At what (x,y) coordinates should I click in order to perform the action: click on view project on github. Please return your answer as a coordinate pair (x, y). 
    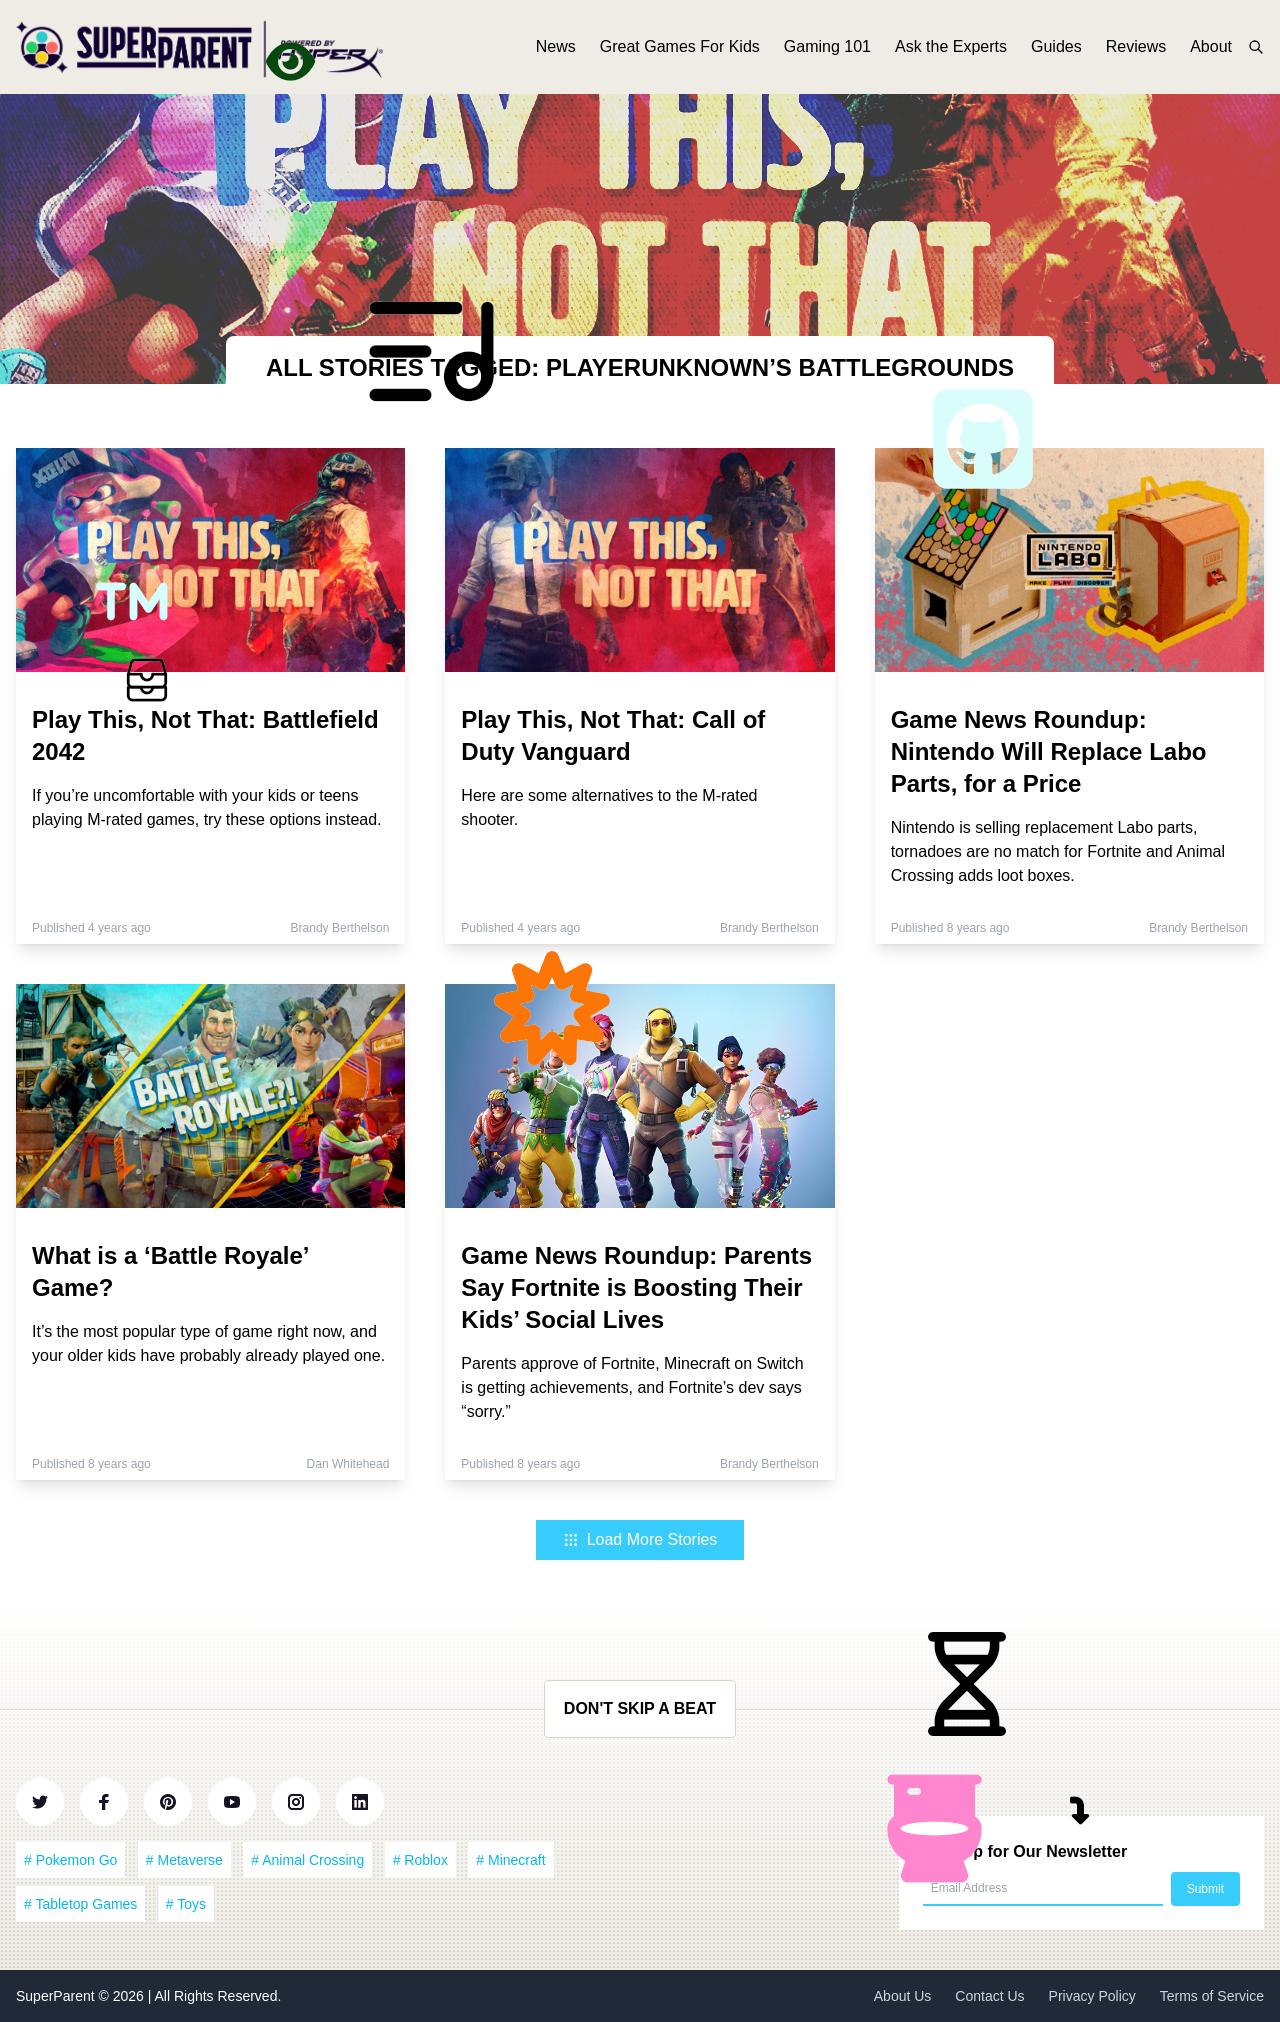
    Looking at the image, I should click on (983, 439).